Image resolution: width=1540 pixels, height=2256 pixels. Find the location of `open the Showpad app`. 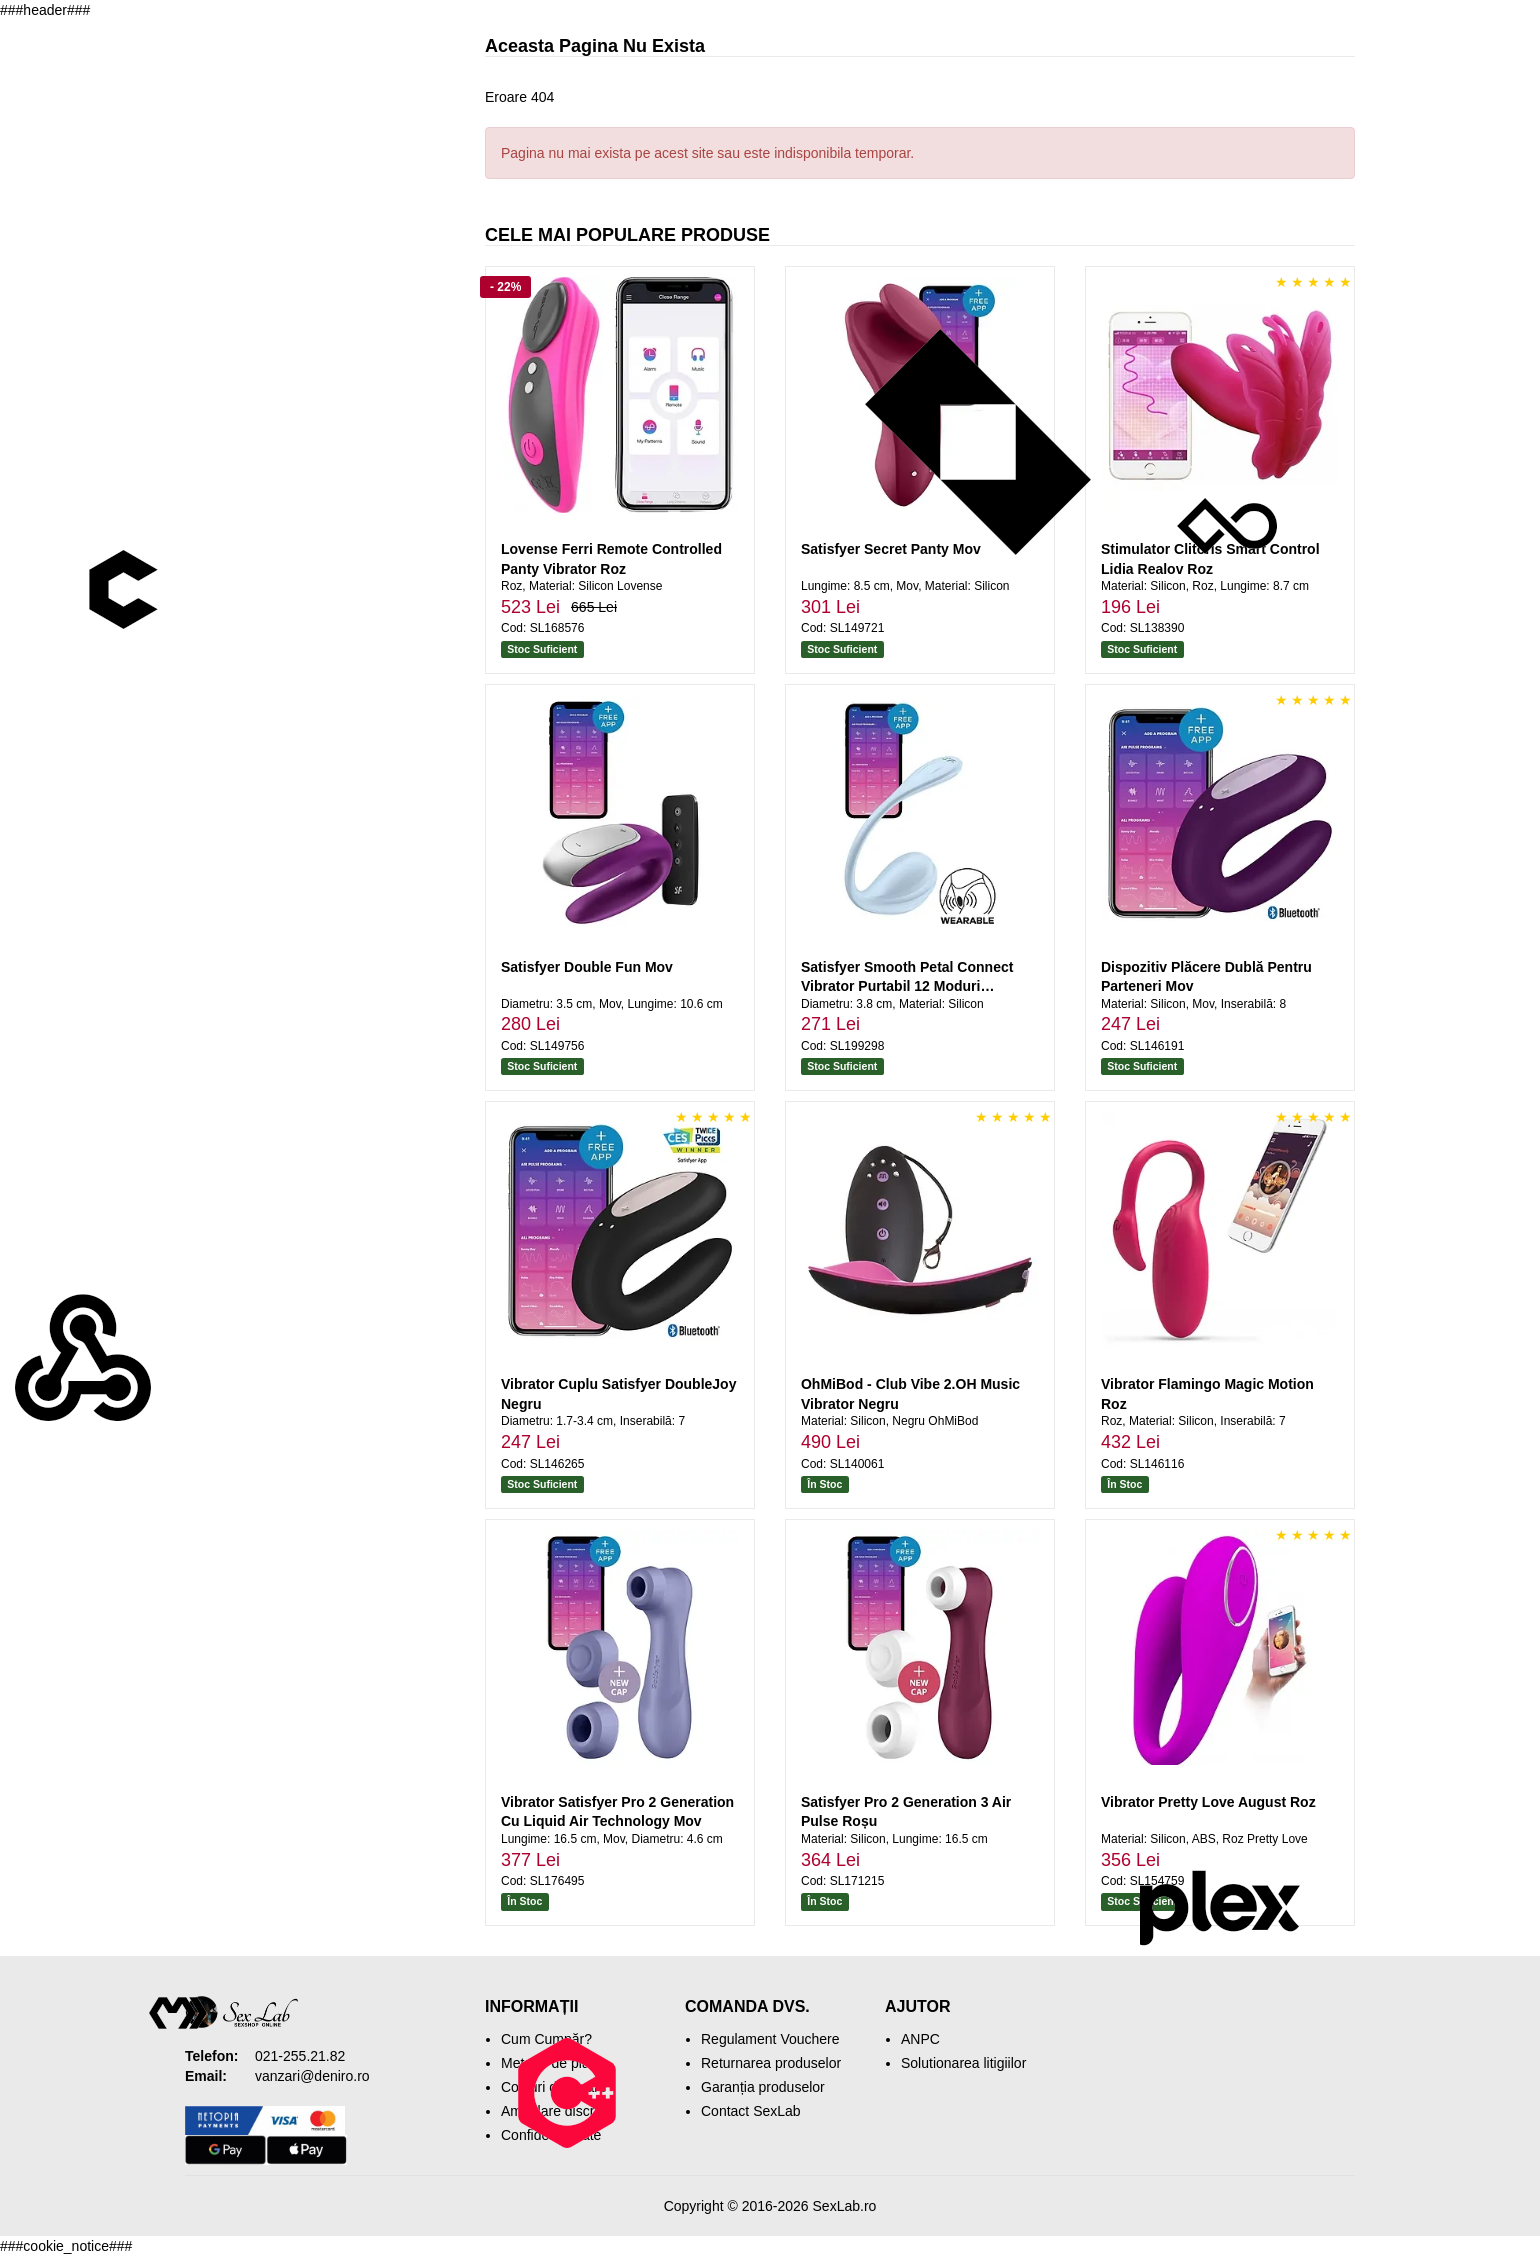

open the Showpad app is located at coordinates (1227, 526).